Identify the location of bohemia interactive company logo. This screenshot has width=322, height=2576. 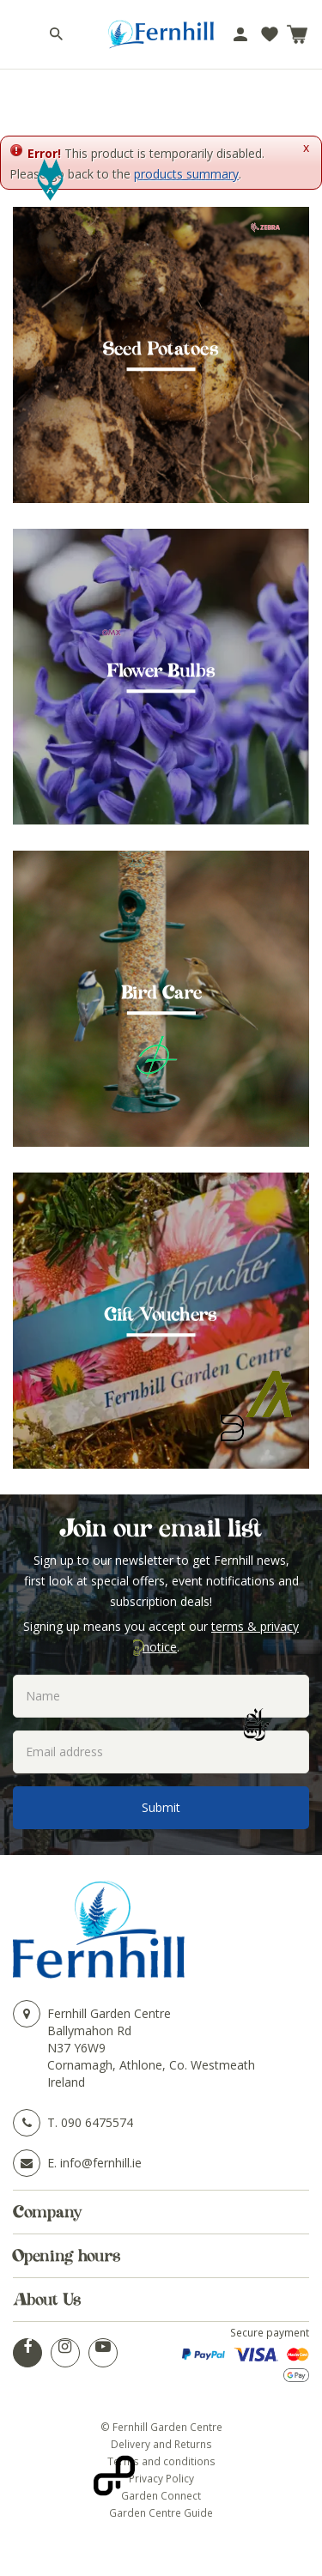
(157, 1058).